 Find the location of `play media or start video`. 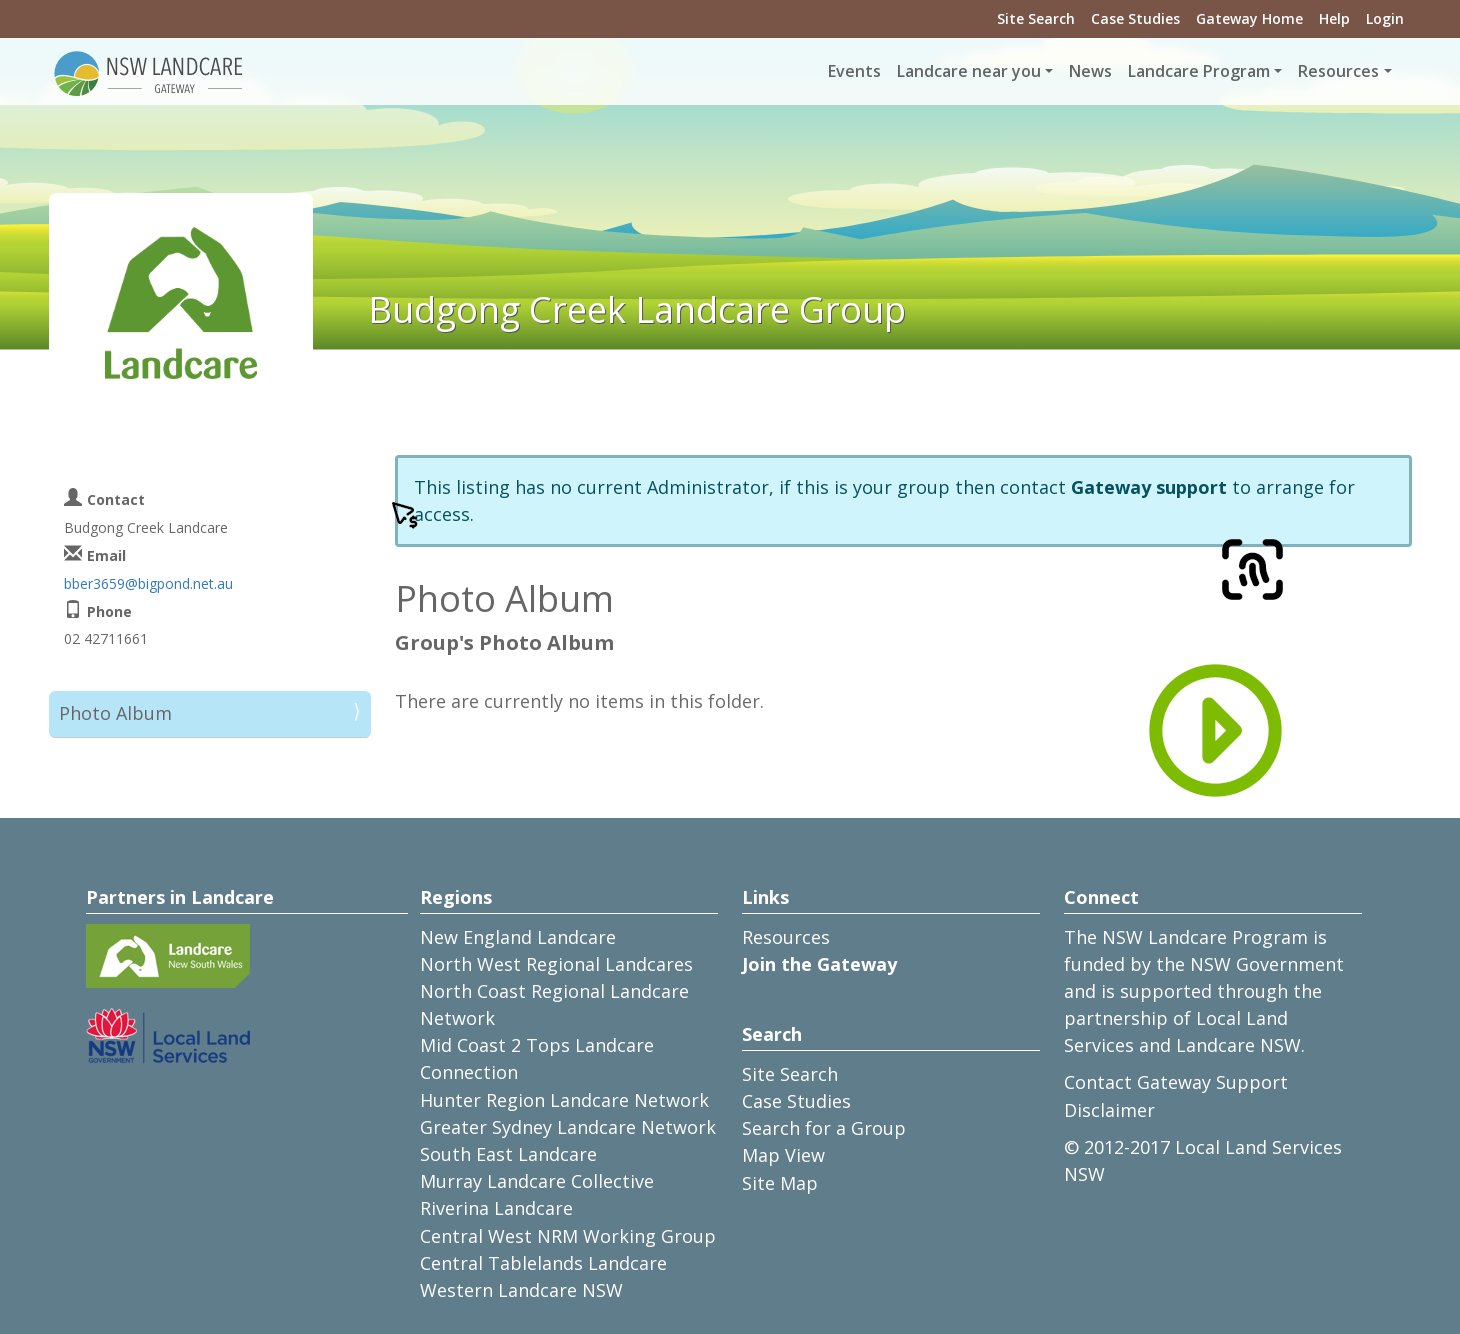

play media or start video is located at coordinates (1215, 730).